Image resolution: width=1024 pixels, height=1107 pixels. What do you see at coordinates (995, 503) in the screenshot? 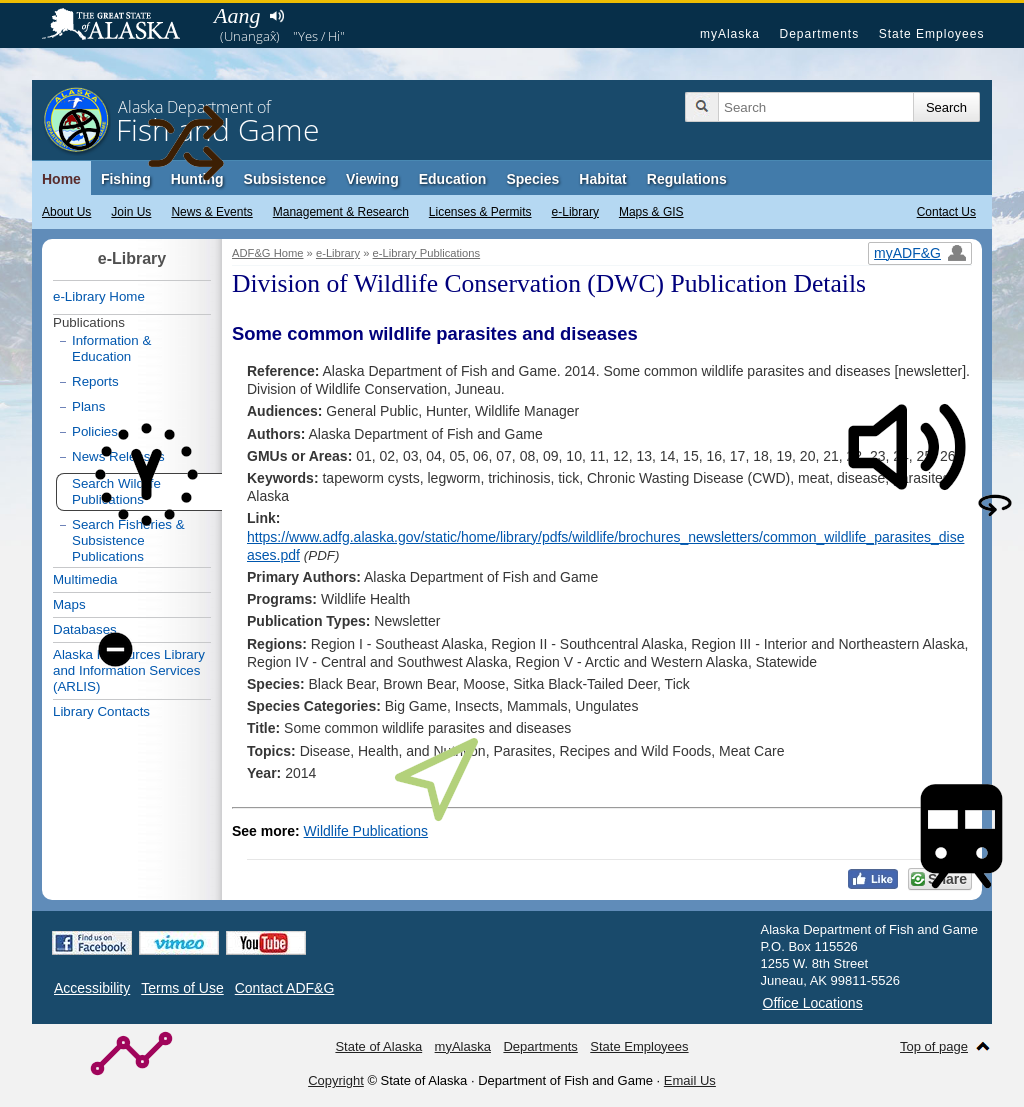
I see `rotate to view 360-degree content` at bounding box center [995, 503].